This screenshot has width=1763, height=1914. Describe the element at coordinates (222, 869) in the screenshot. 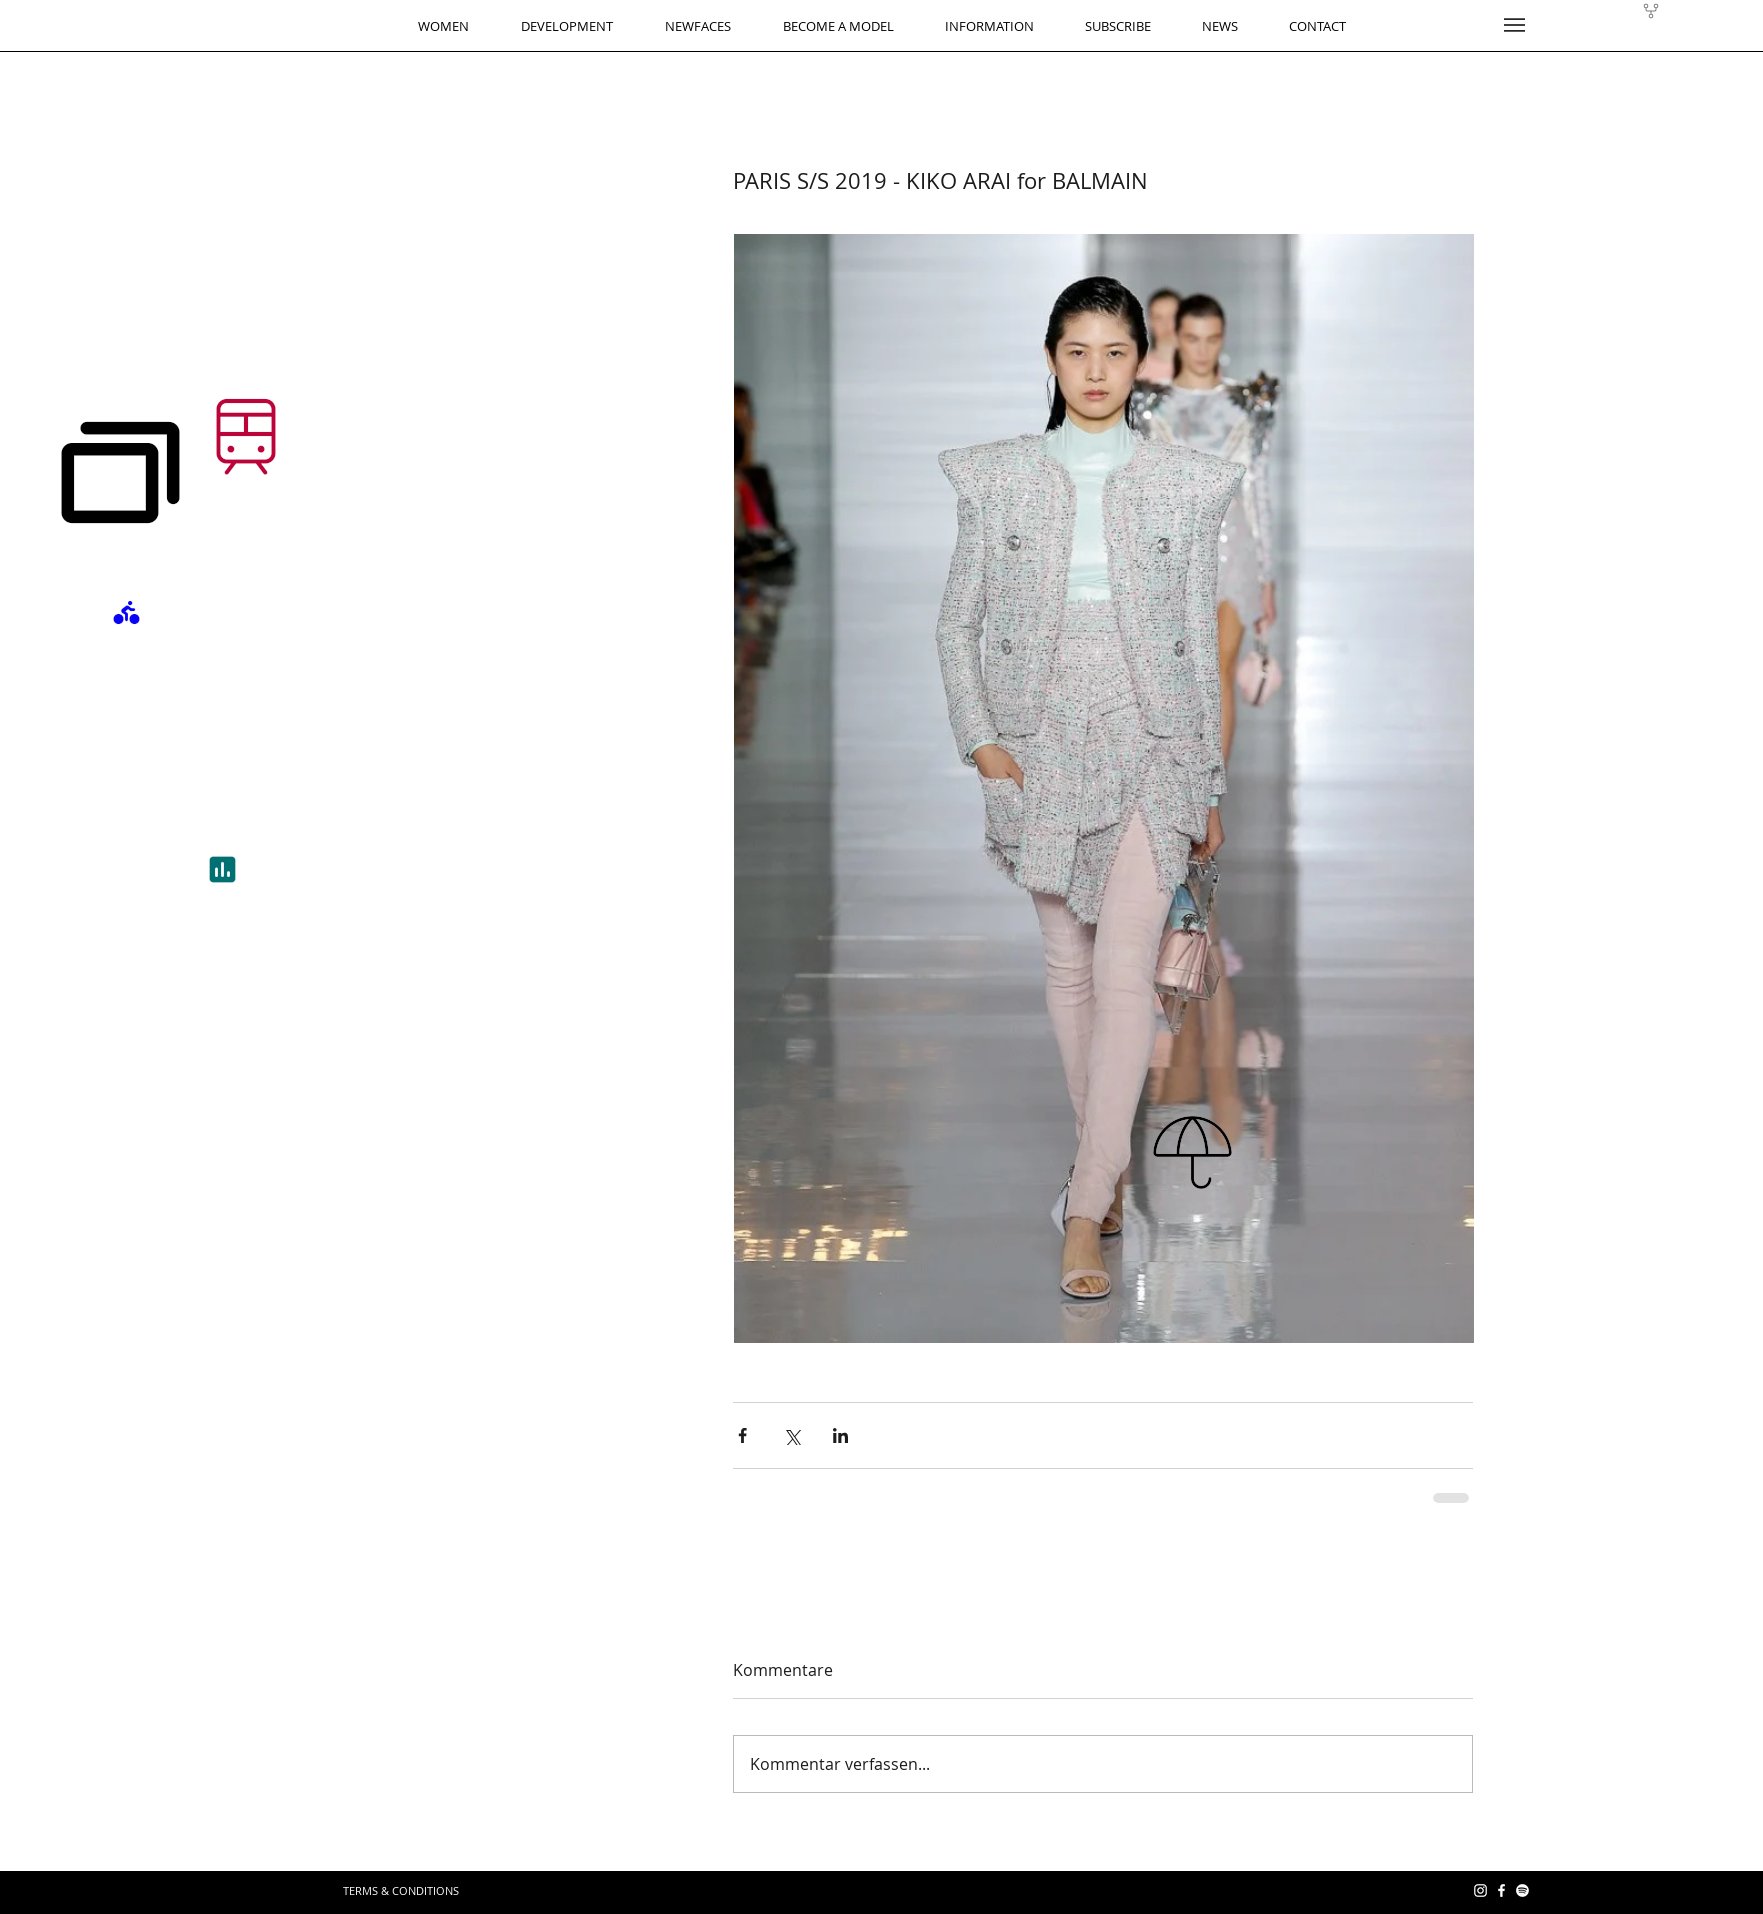

I see `view poll results` at that location.